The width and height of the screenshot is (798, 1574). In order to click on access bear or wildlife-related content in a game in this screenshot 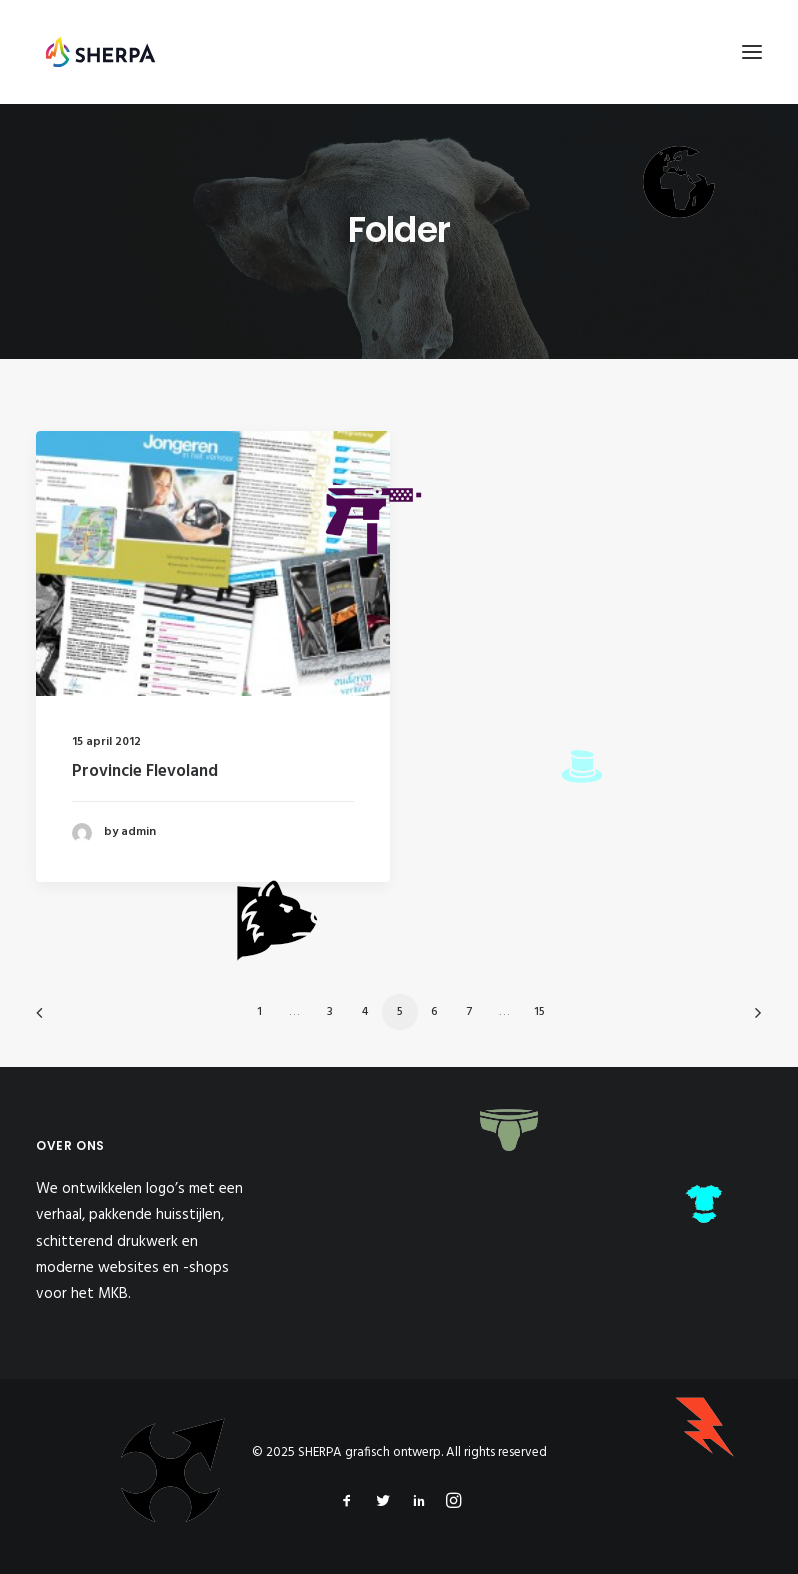, I will do `click(280, 920)`.